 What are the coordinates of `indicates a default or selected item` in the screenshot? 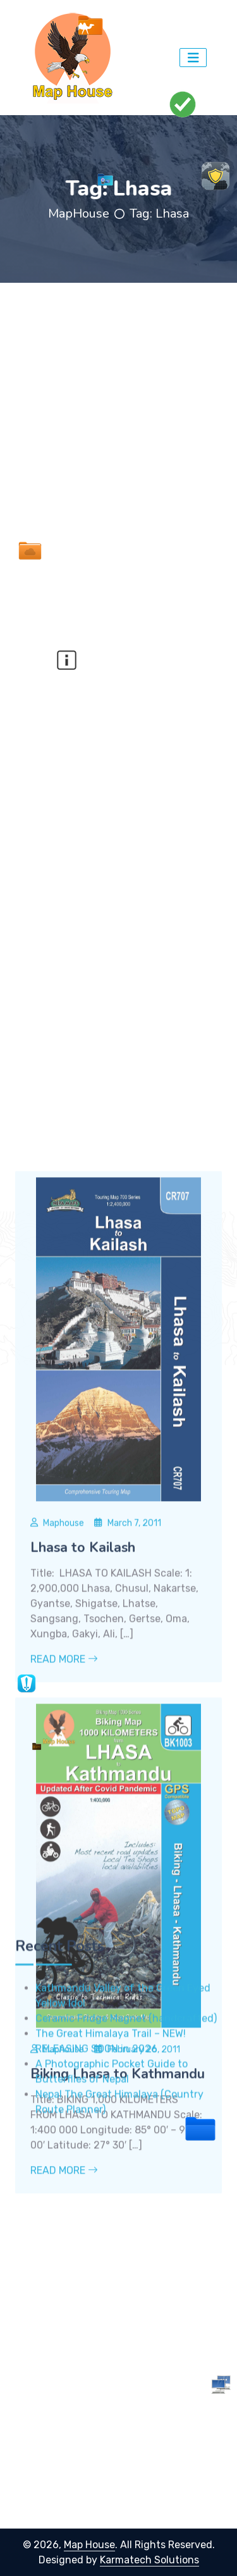 It's located at (183, 104).